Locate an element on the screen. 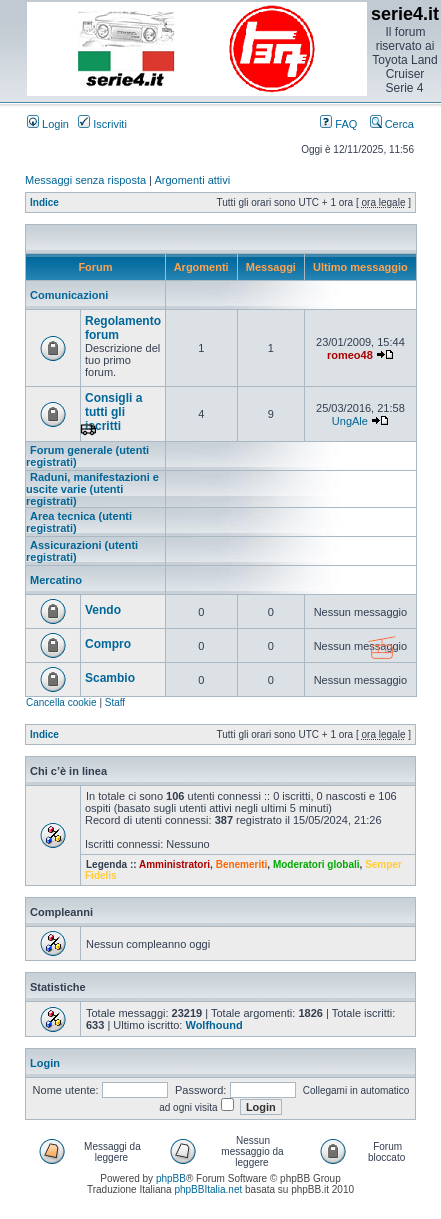 This screenshot has height=1219, width=441. access cable car or gondola transit options is located at coordinates (382, 648).